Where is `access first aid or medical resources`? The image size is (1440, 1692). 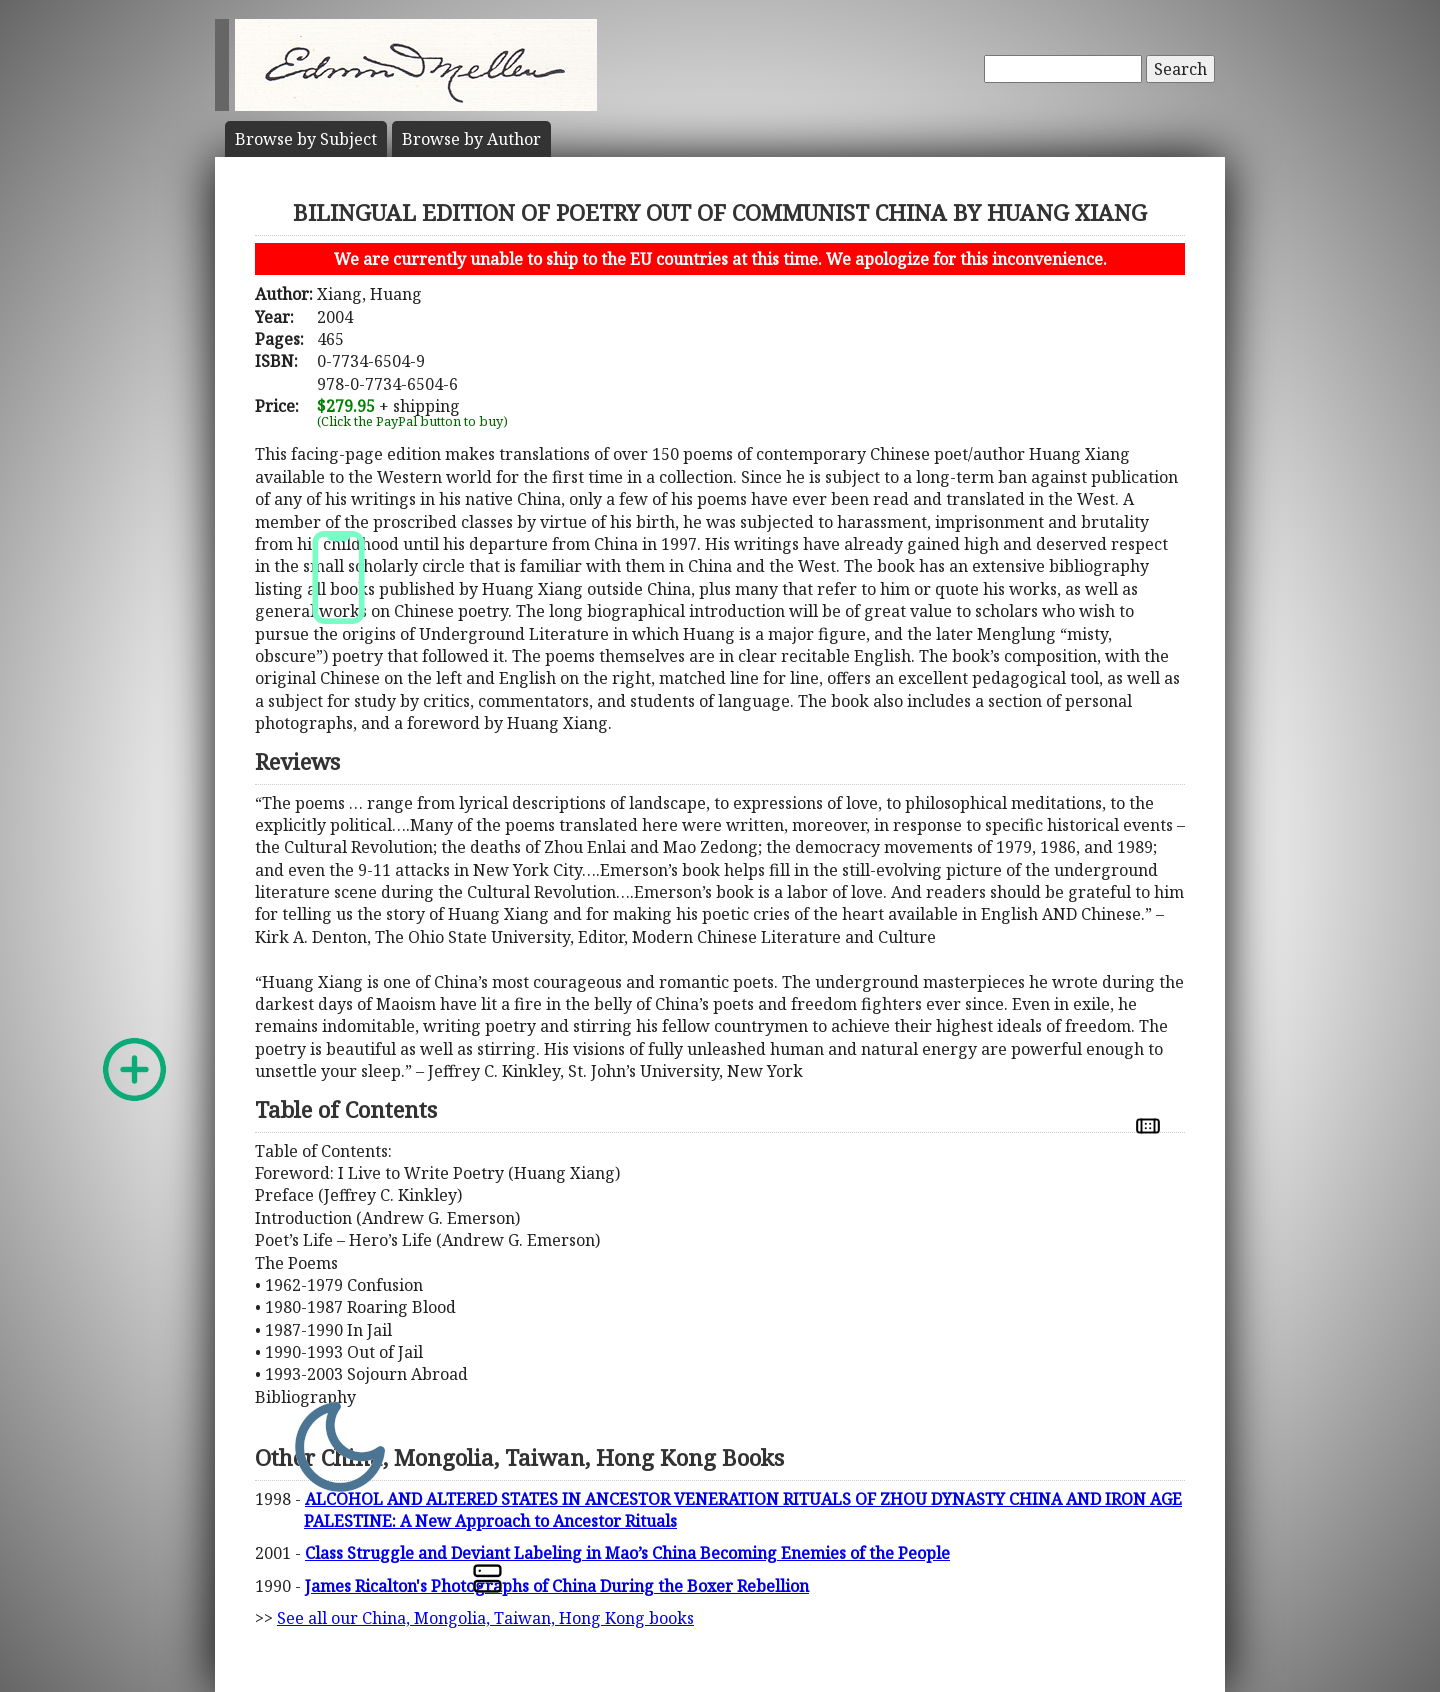
access first aid or medical resources is located at coordinates (1148, 1126).